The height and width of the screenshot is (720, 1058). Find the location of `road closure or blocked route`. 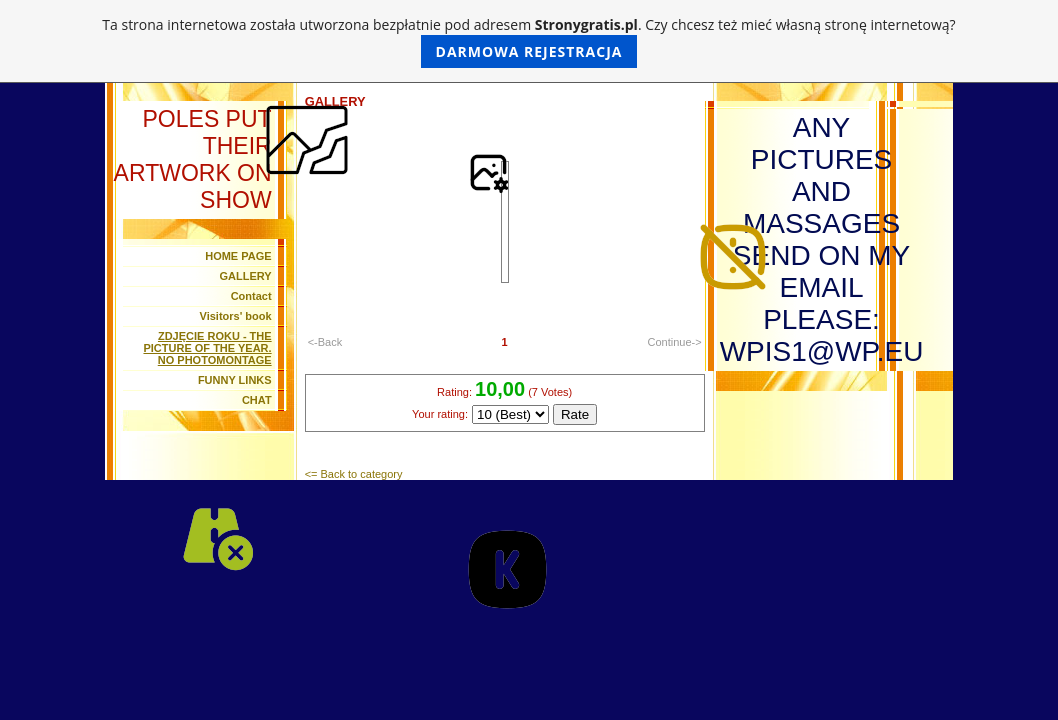

road closure or blocked route is located at coordinates (214, 535).